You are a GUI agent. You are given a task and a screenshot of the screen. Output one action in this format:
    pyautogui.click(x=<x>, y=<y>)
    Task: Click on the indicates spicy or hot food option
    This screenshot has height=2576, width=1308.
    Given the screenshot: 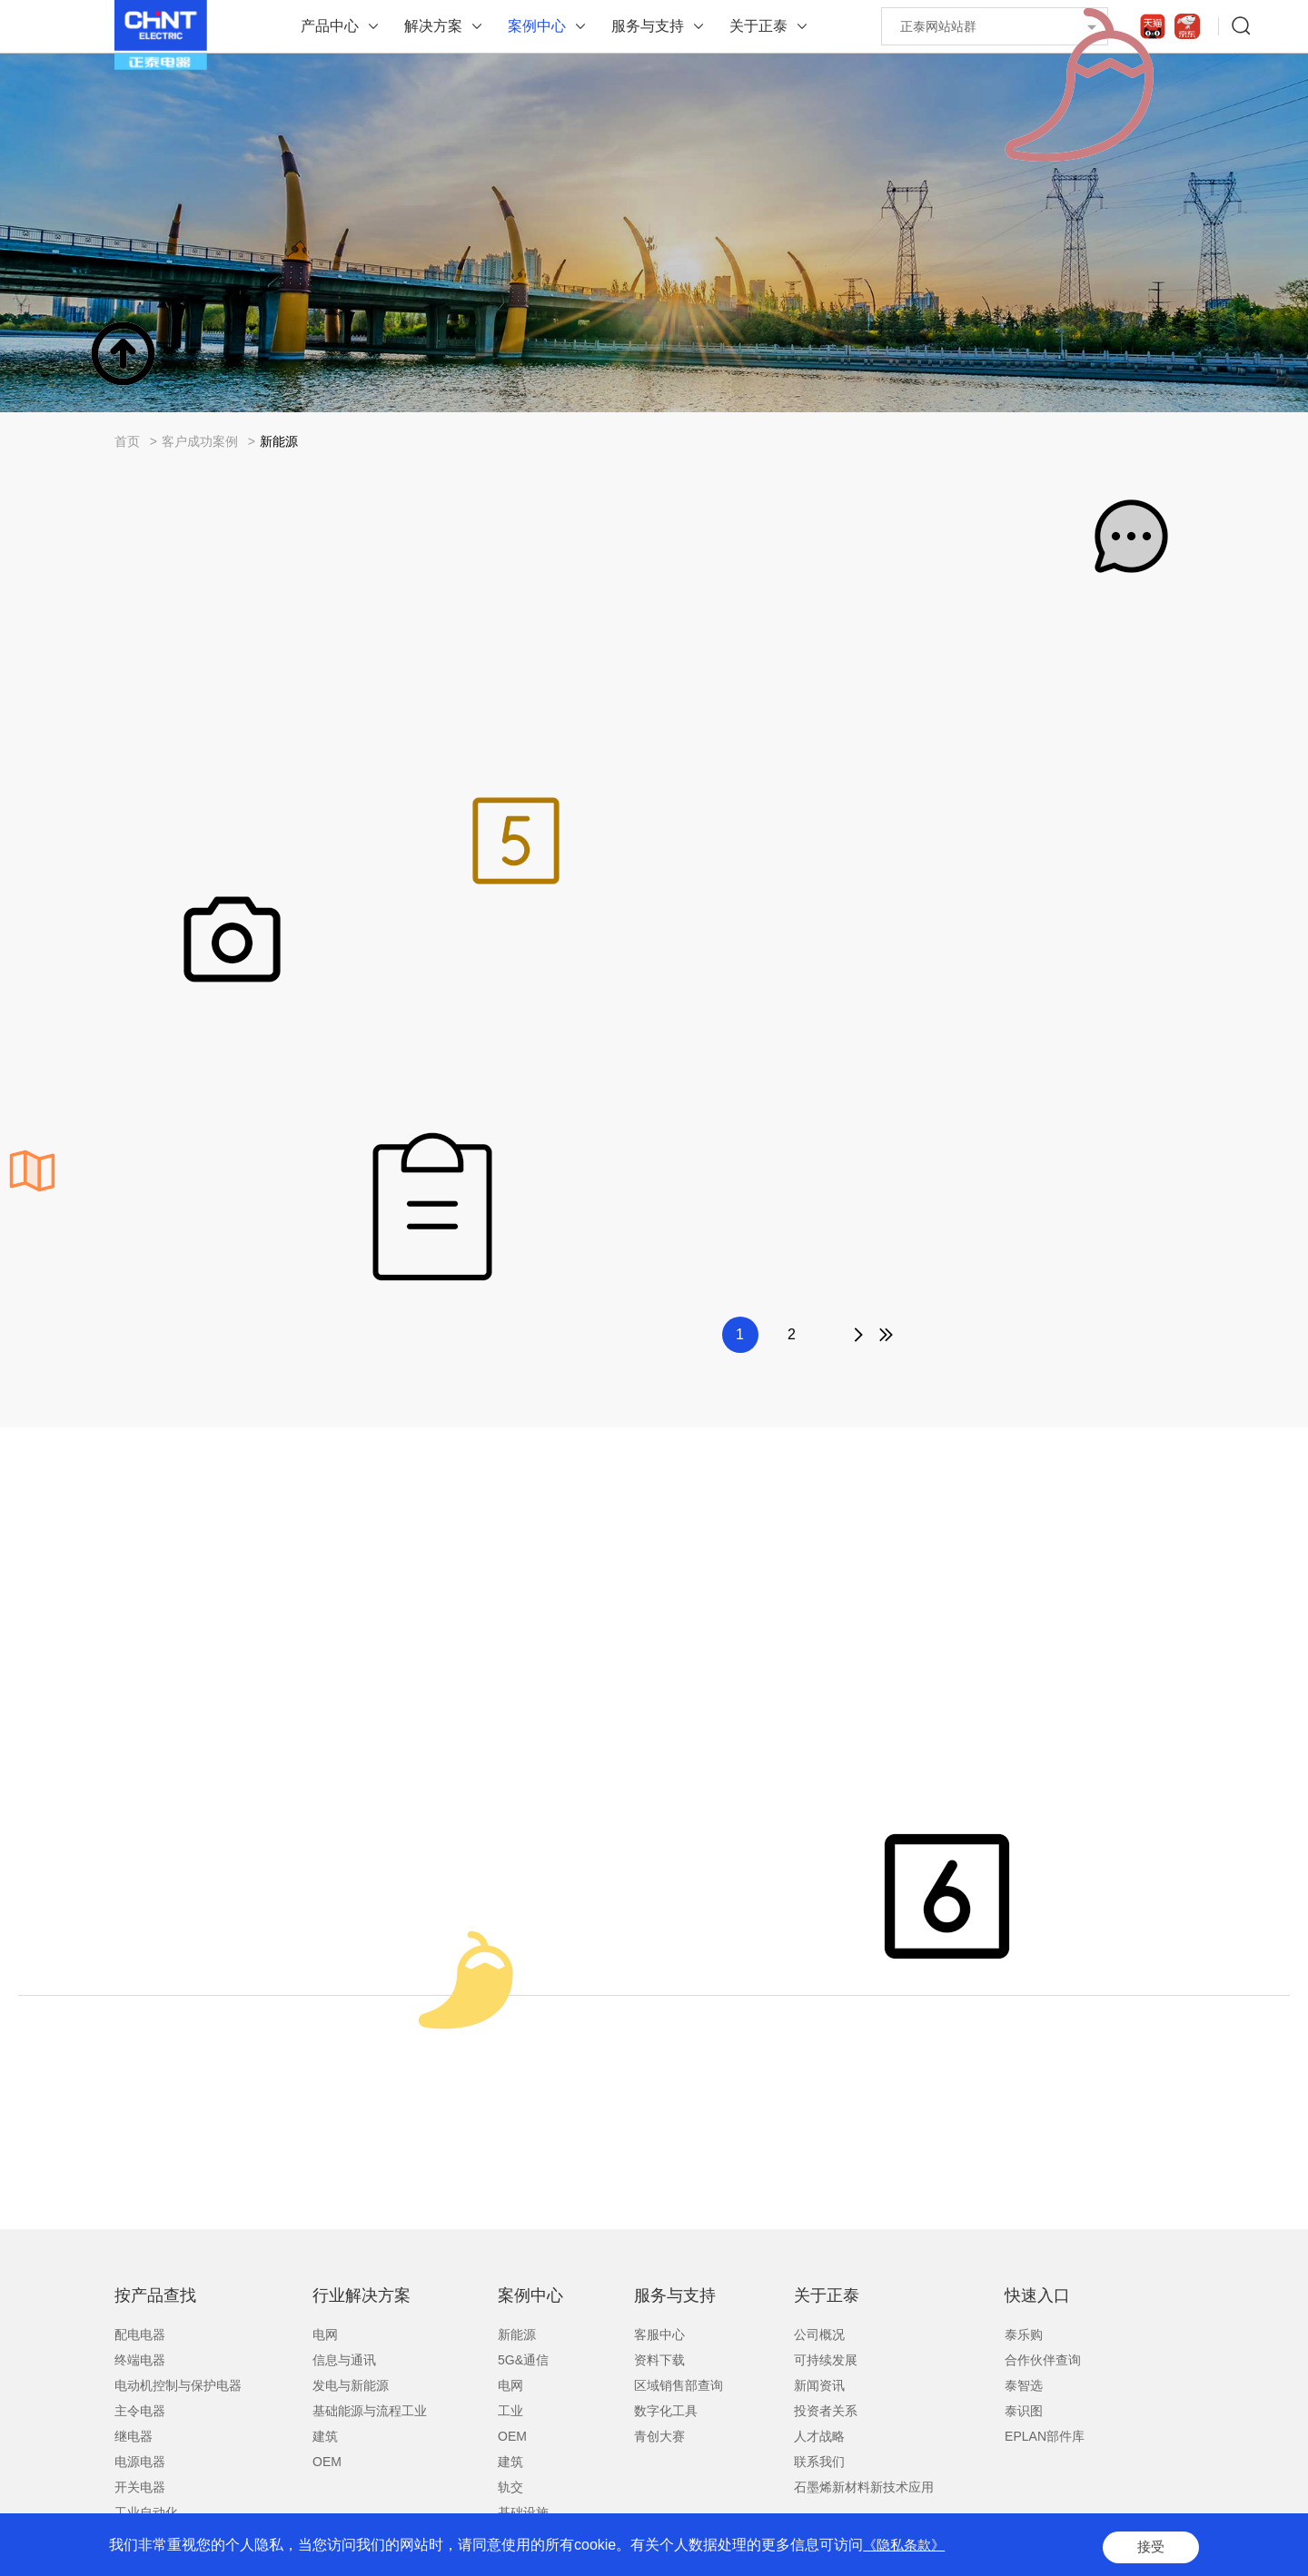 What is the action you would take?
    pyautogui.click(x=471, y=1983)
    